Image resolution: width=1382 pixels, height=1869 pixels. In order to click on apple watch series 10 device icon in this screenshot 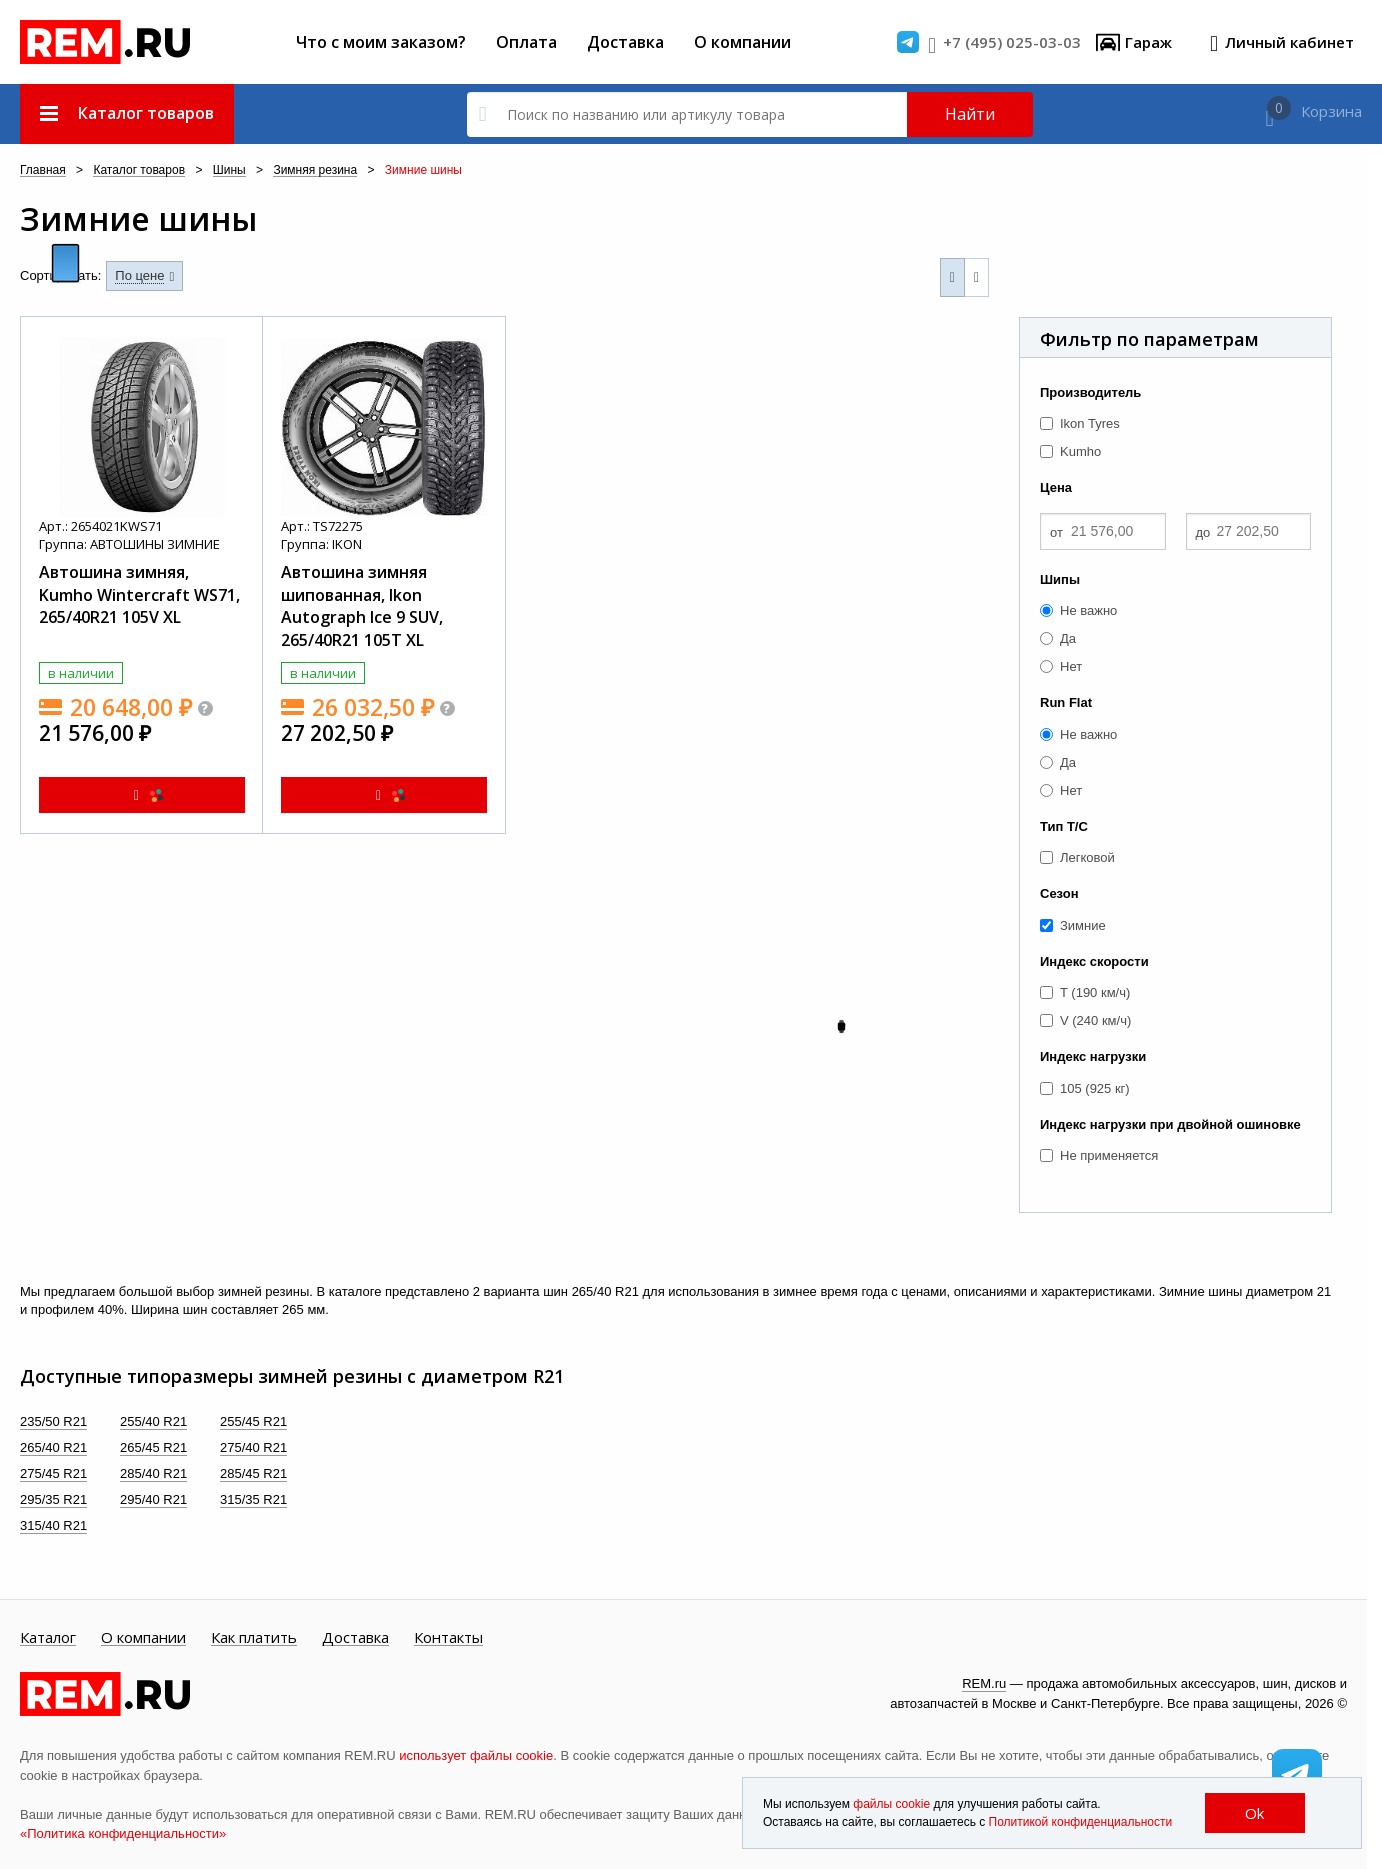, I will do `click(841, 1026)`.